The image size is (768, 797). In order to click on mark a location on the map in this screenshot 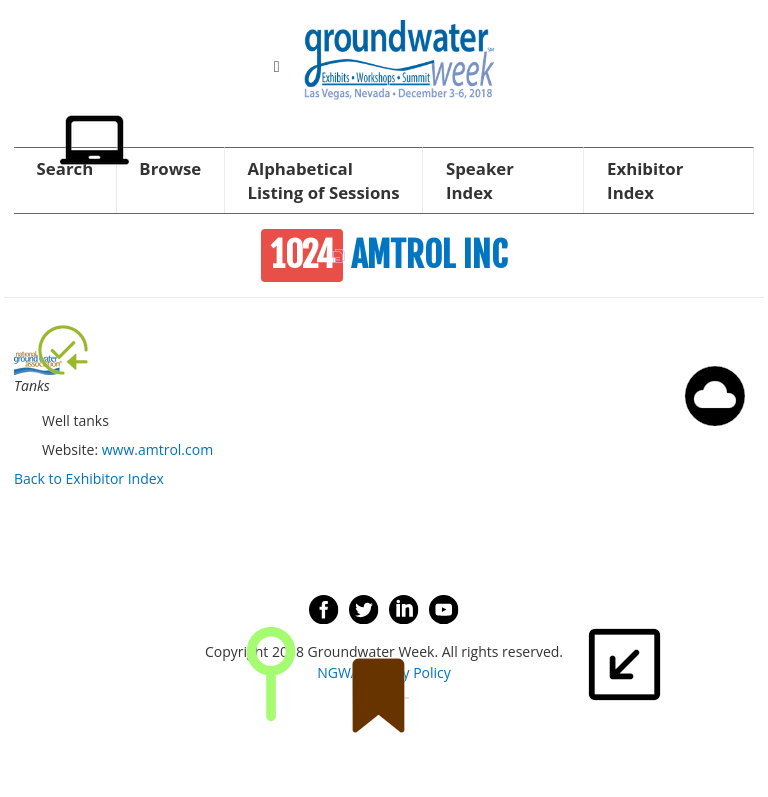, I will do `click(271, 674)`.